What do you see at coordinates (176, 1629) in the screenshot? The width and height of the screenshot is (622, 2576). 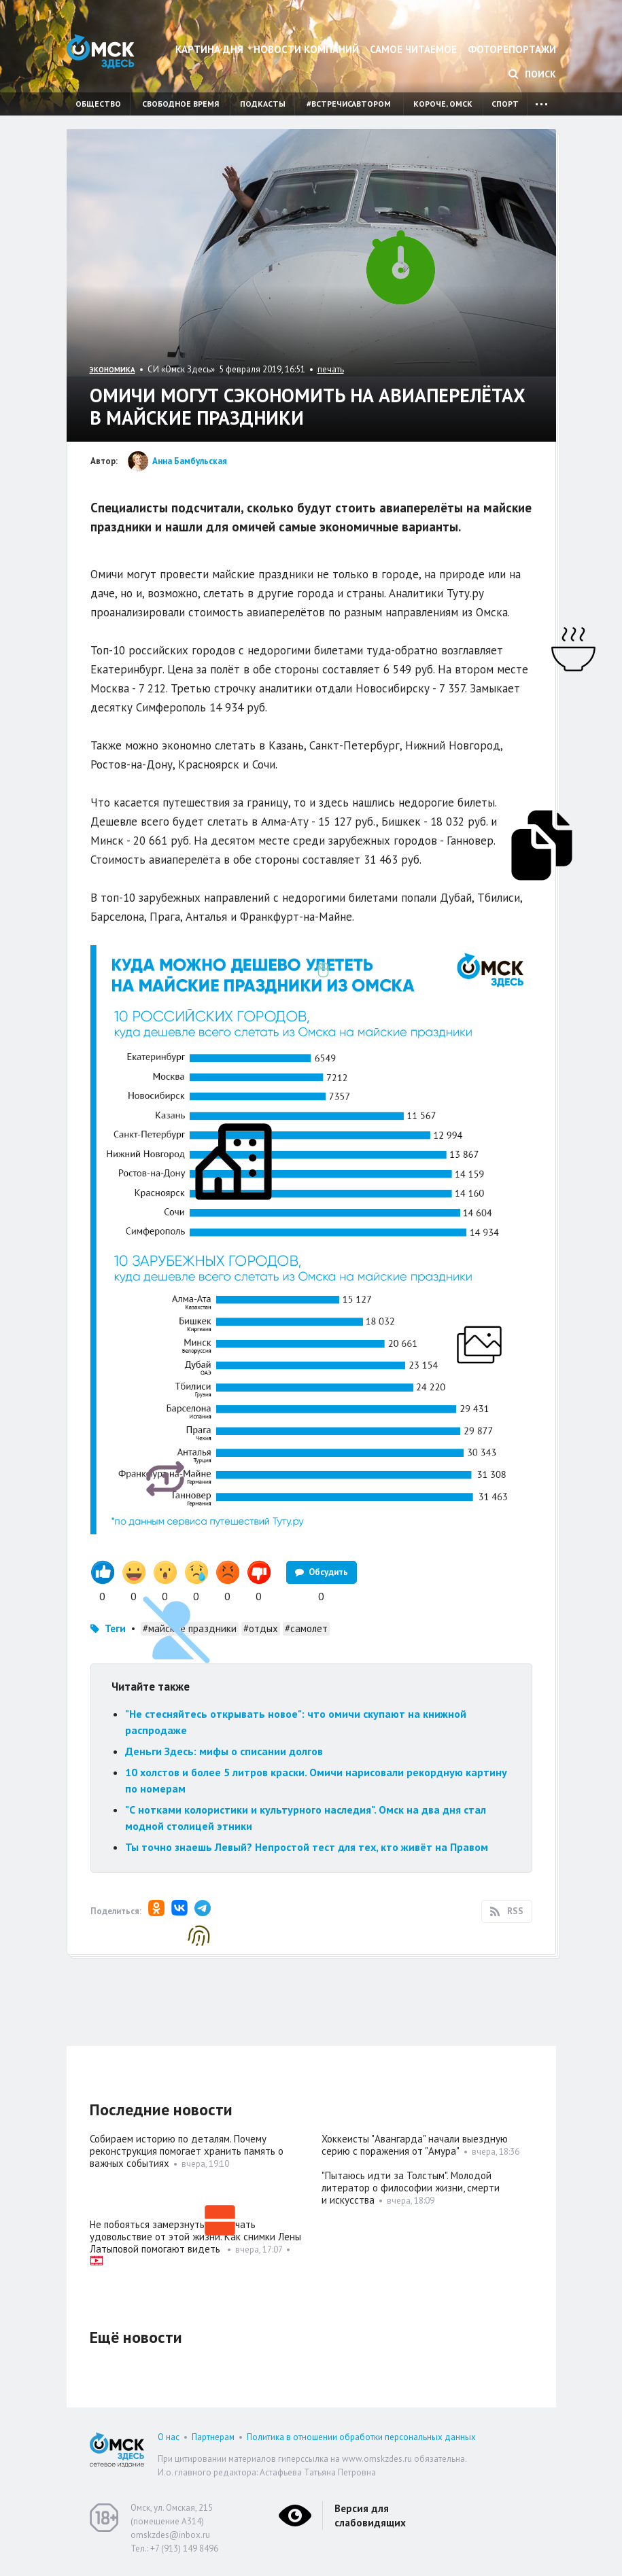 I see `blocked or banned user` at bounding box center [176, 1629].